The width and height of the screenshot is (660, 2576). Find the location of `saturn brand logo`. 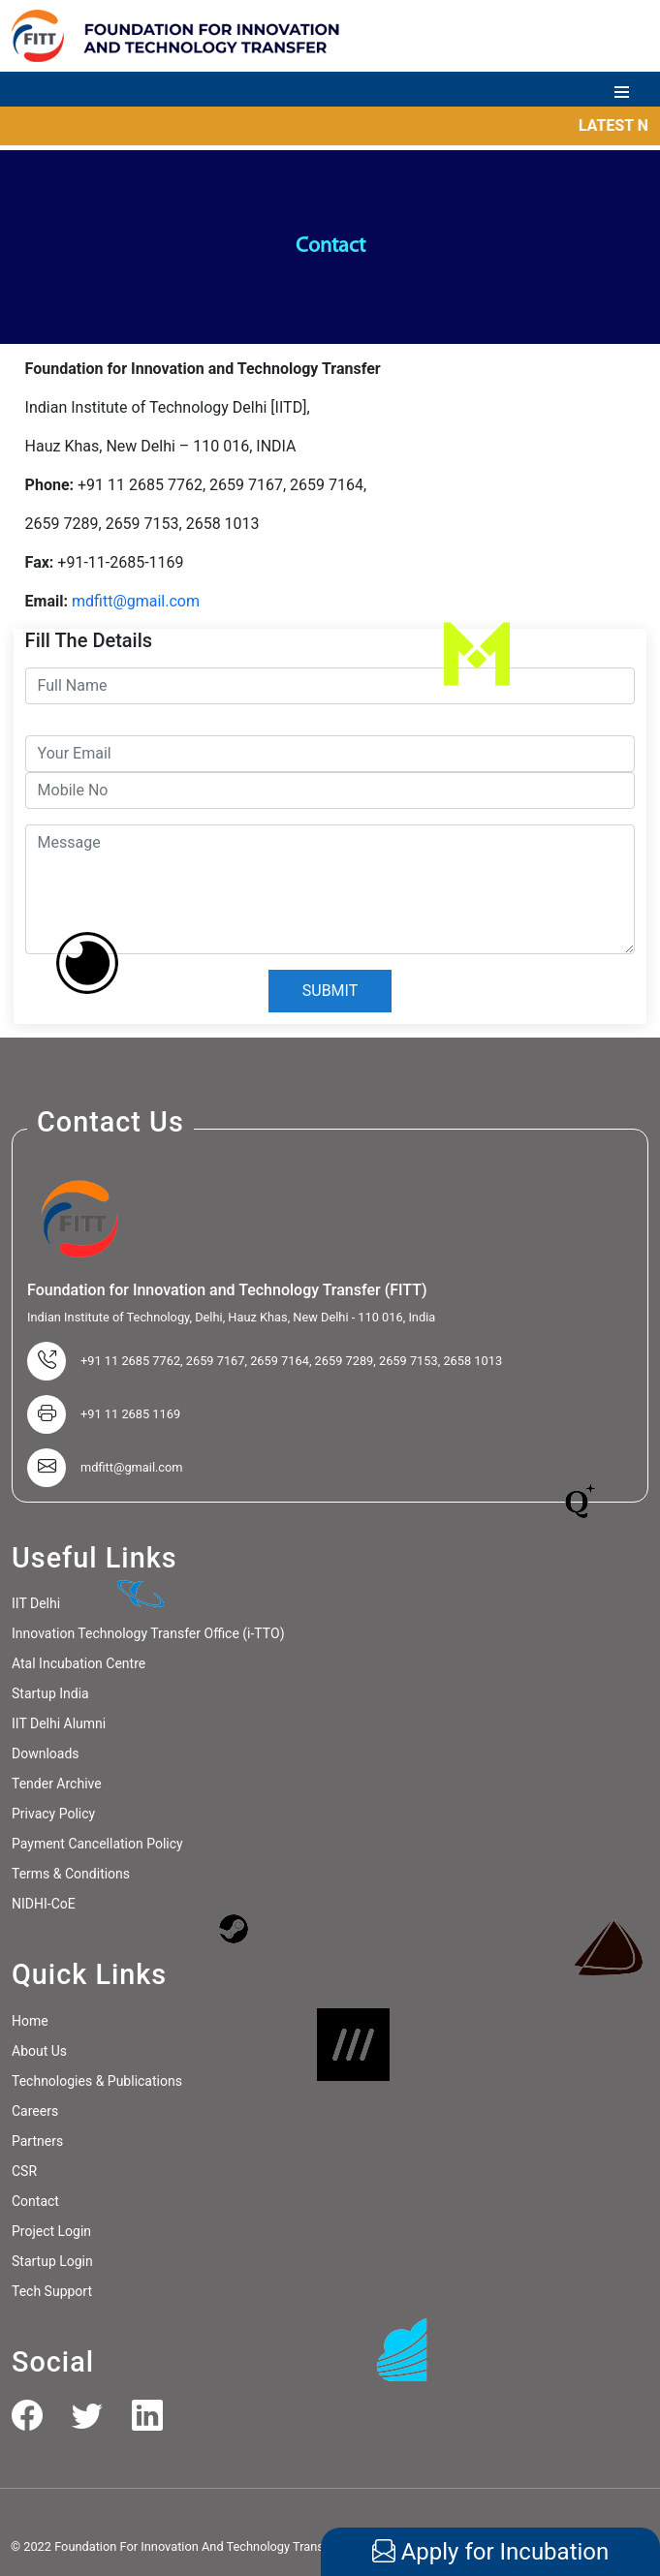

saturn brand logo is located at coordinates (141, 1594).